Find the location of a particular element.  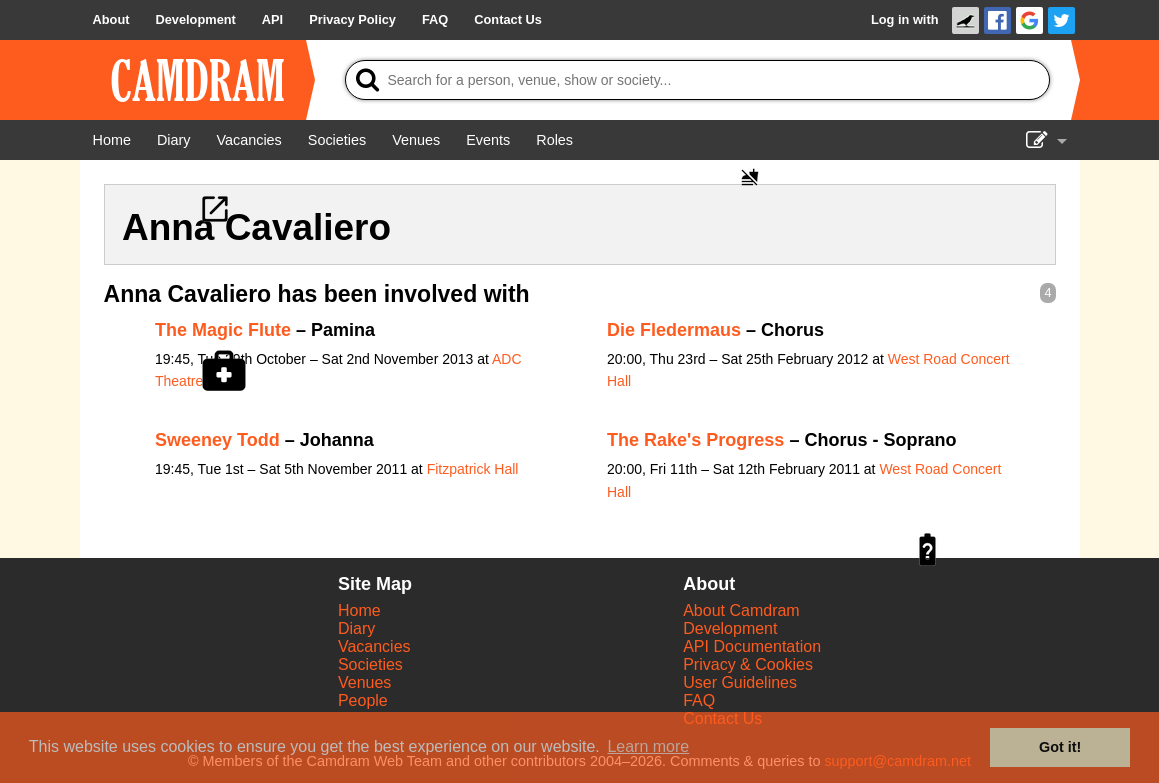

indicates food is not allowed in this area is located at coordinates (750, 177).